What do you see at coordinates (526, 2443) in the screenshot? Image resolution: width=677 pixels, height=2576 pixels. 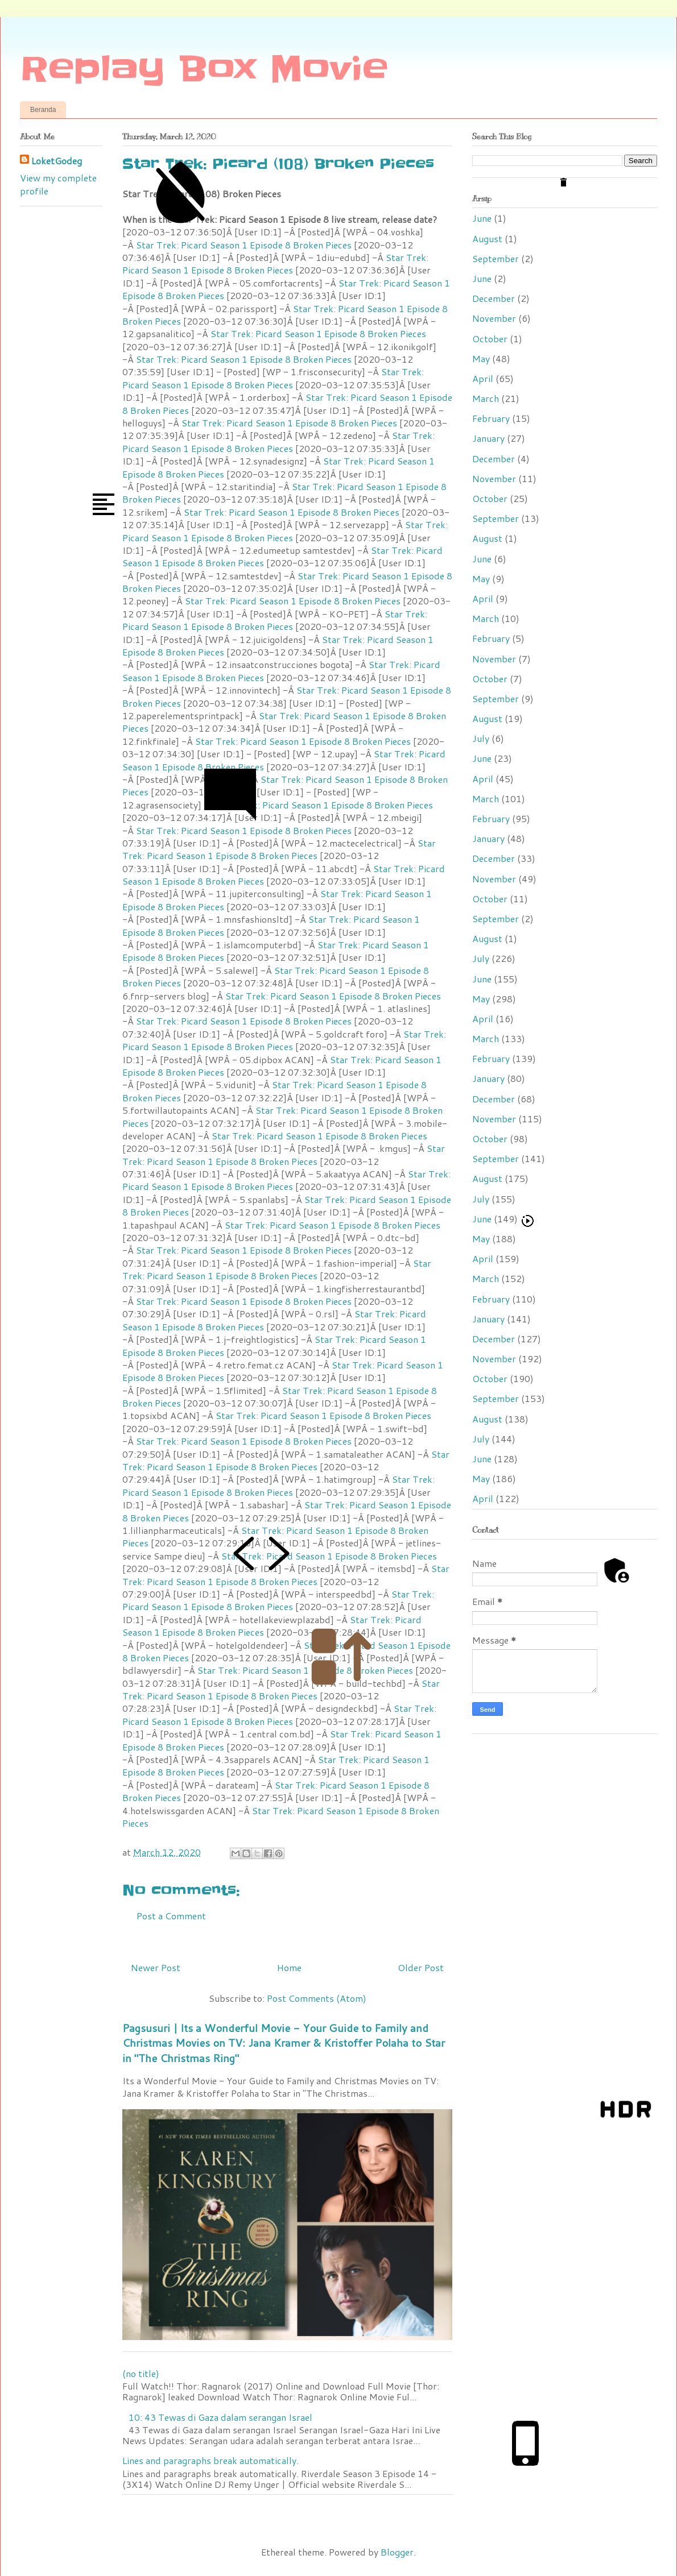 I see `indicates mobile device or smartphone` at bounding box center [526, 2443].